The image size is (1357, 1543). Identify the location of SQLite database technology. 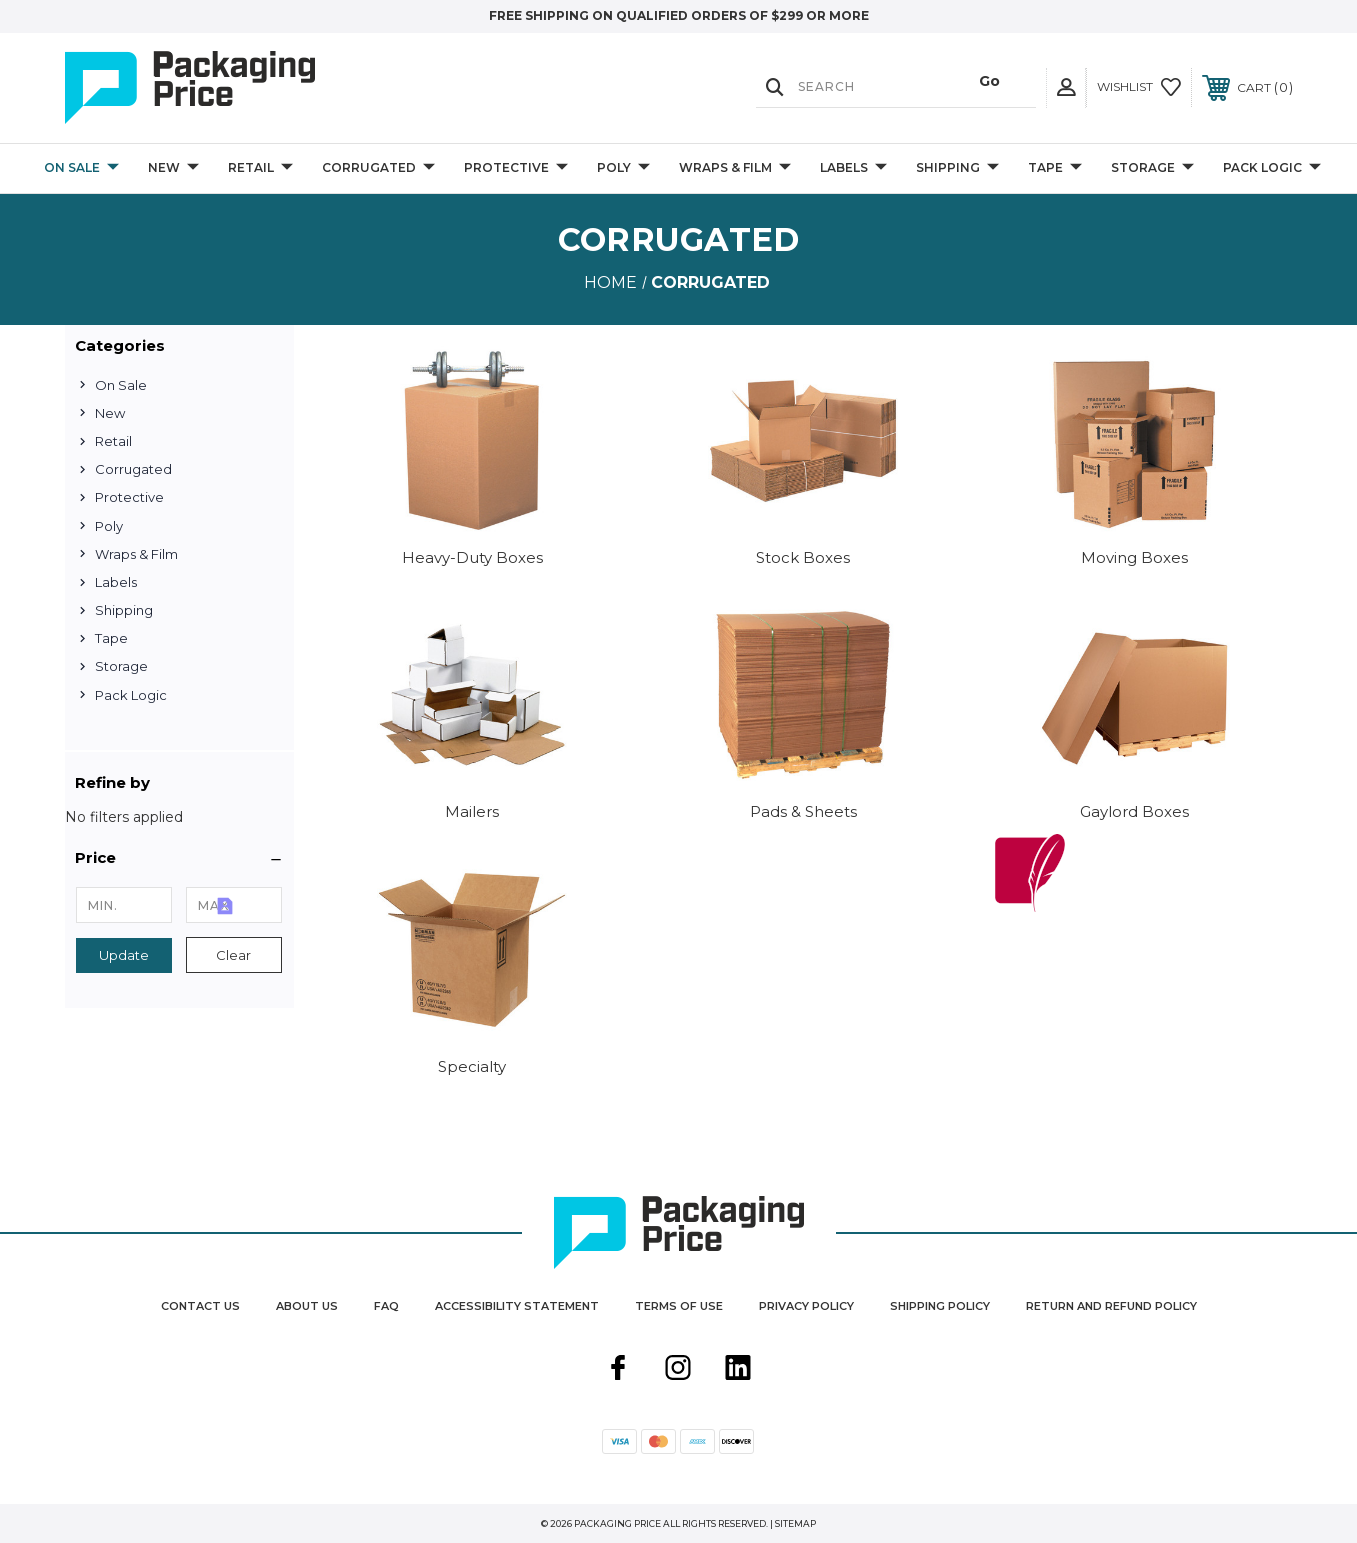
(1030, 873).